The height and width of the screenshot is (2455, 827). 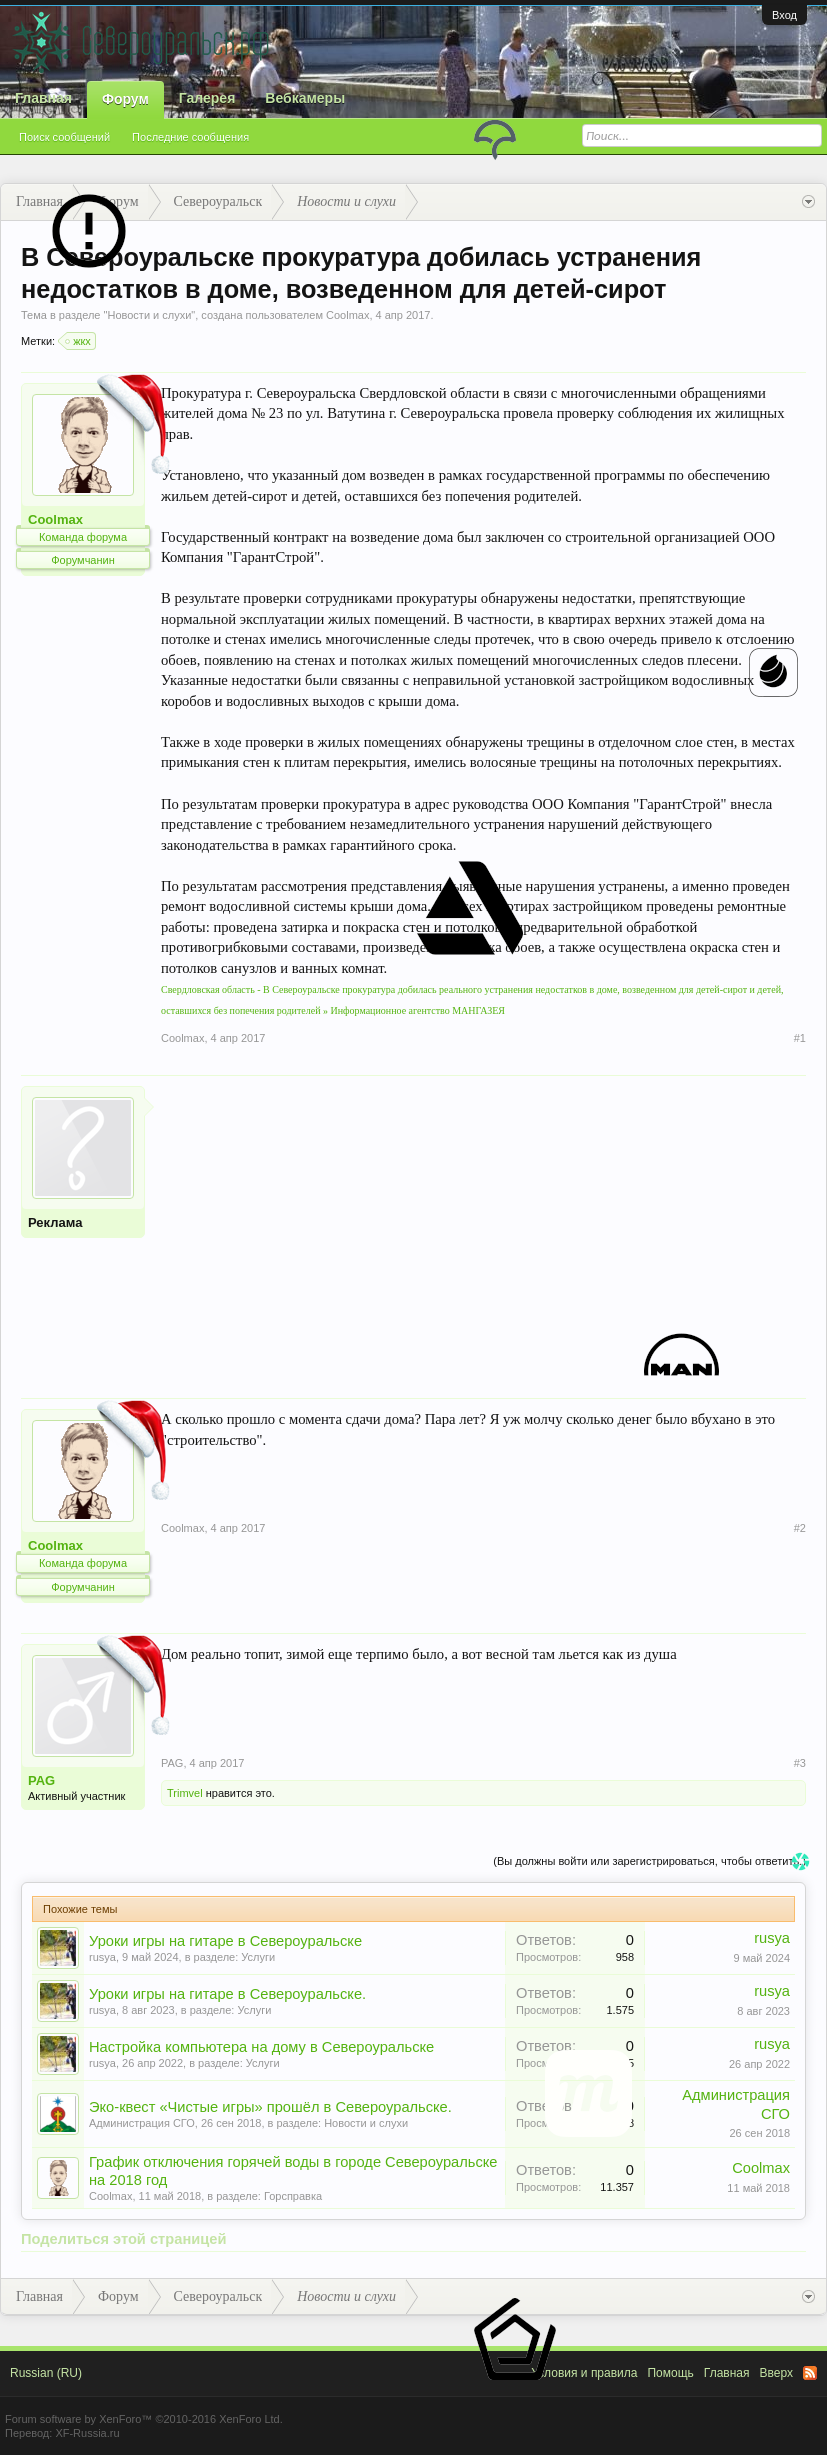 I want to click on MAN truck and bus company logo, so click(x=681, y=1354).